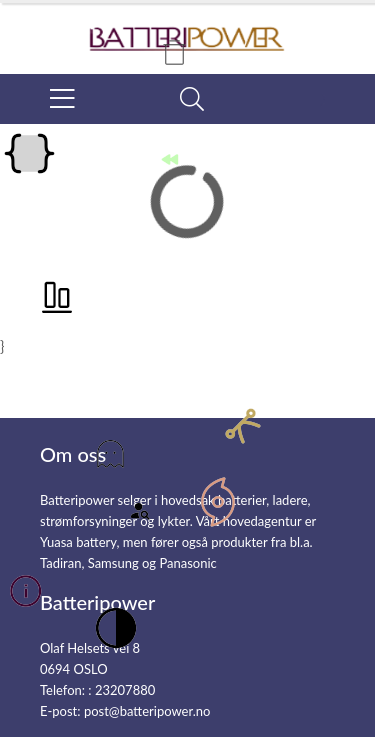 This screenshot has width=375, height=737. I want to click on access code or developer settings, so click(29, 153).